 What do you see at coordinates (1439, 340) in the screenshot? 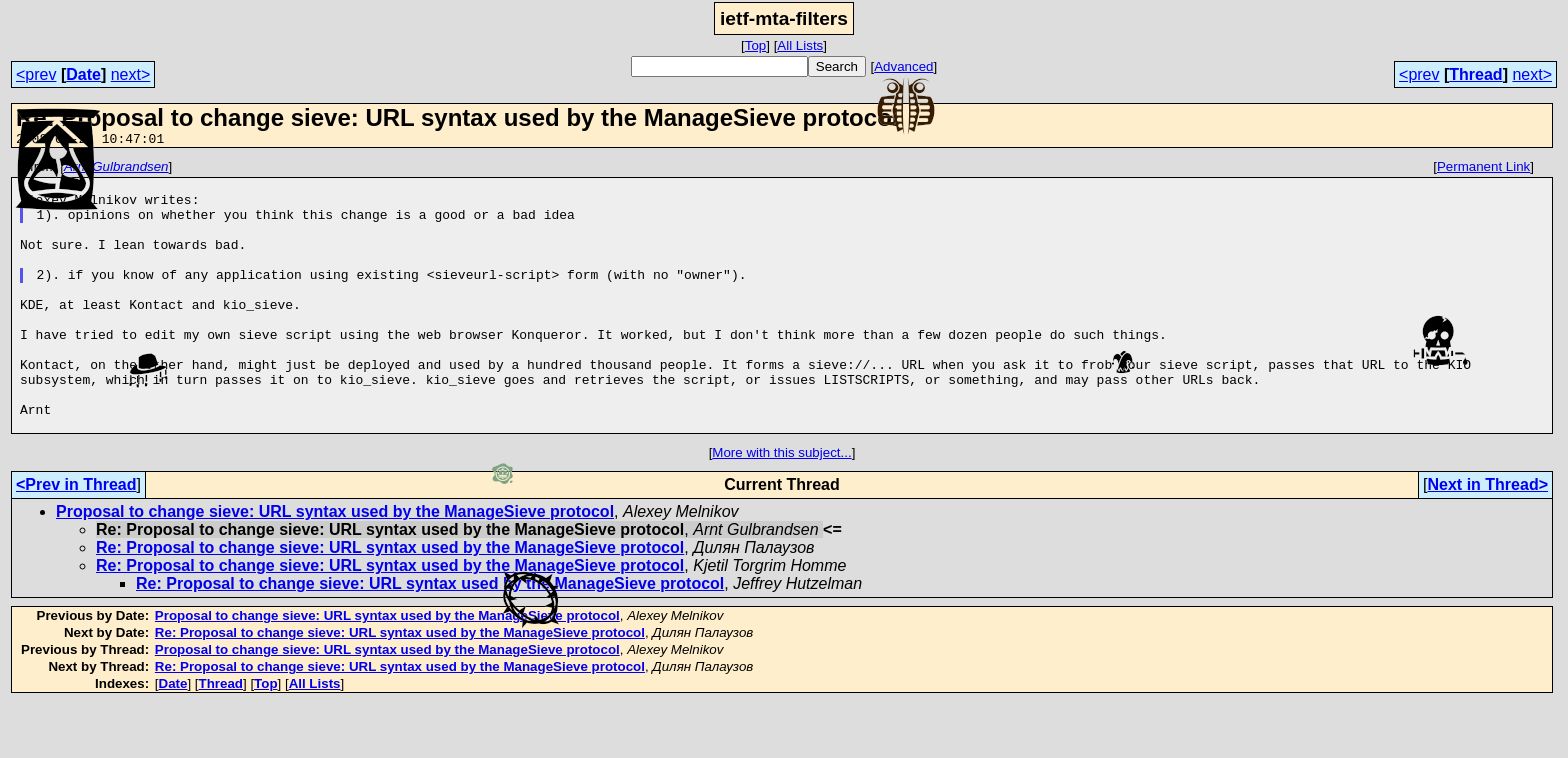
I see `indicates lethal injection or poison hazard` at bounding box center [1439, 340].